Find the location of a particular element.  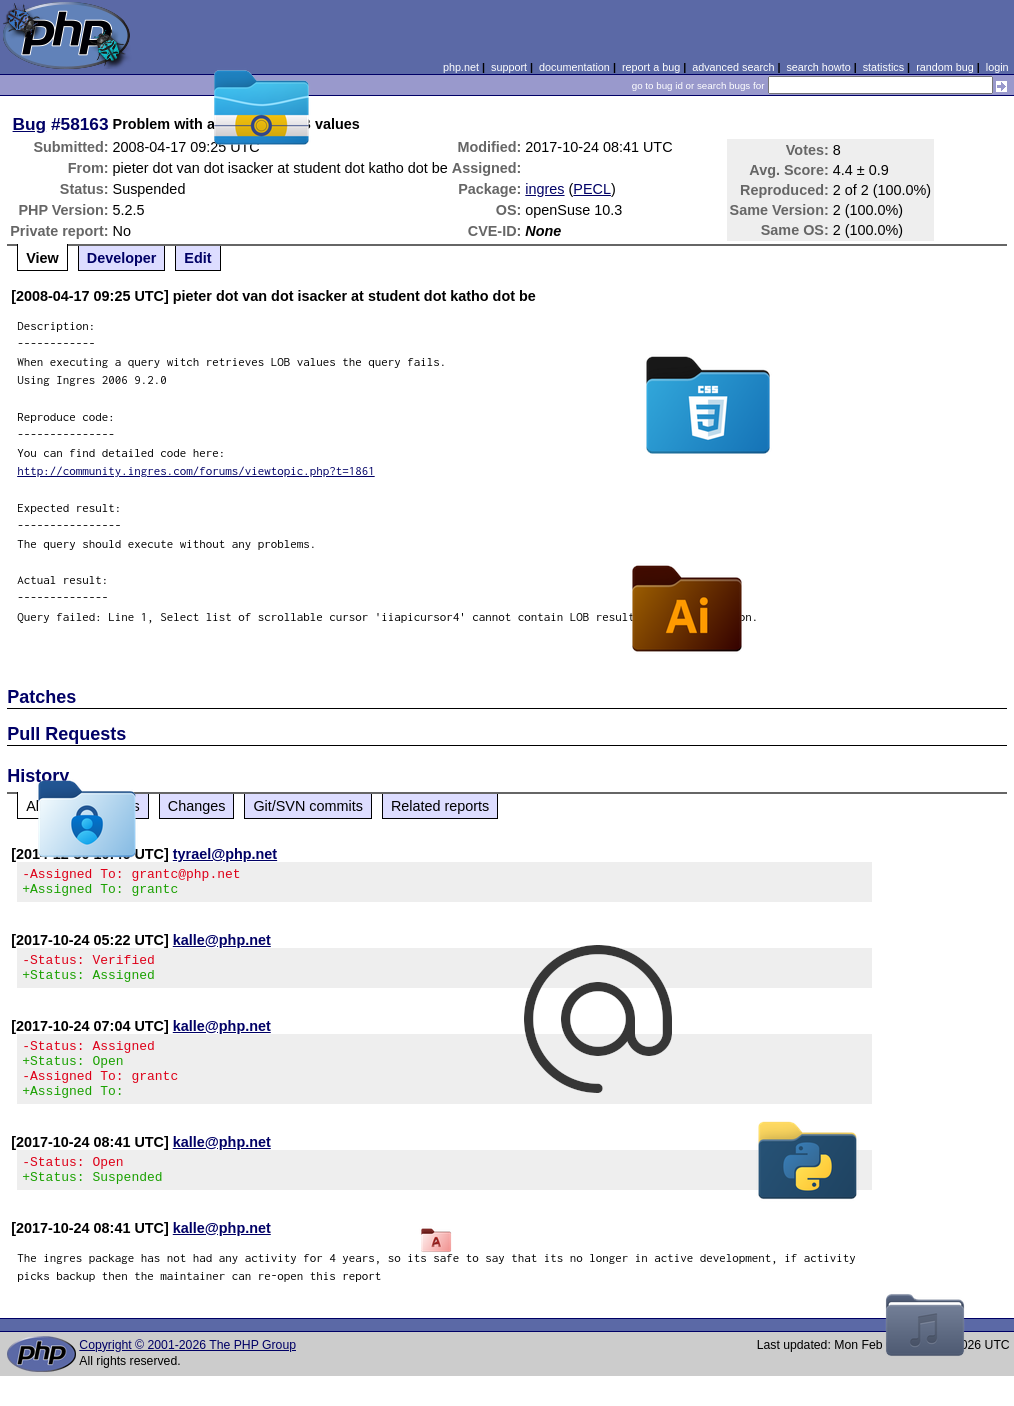

manage linked online accounts is located at coordinates (598, 1019).